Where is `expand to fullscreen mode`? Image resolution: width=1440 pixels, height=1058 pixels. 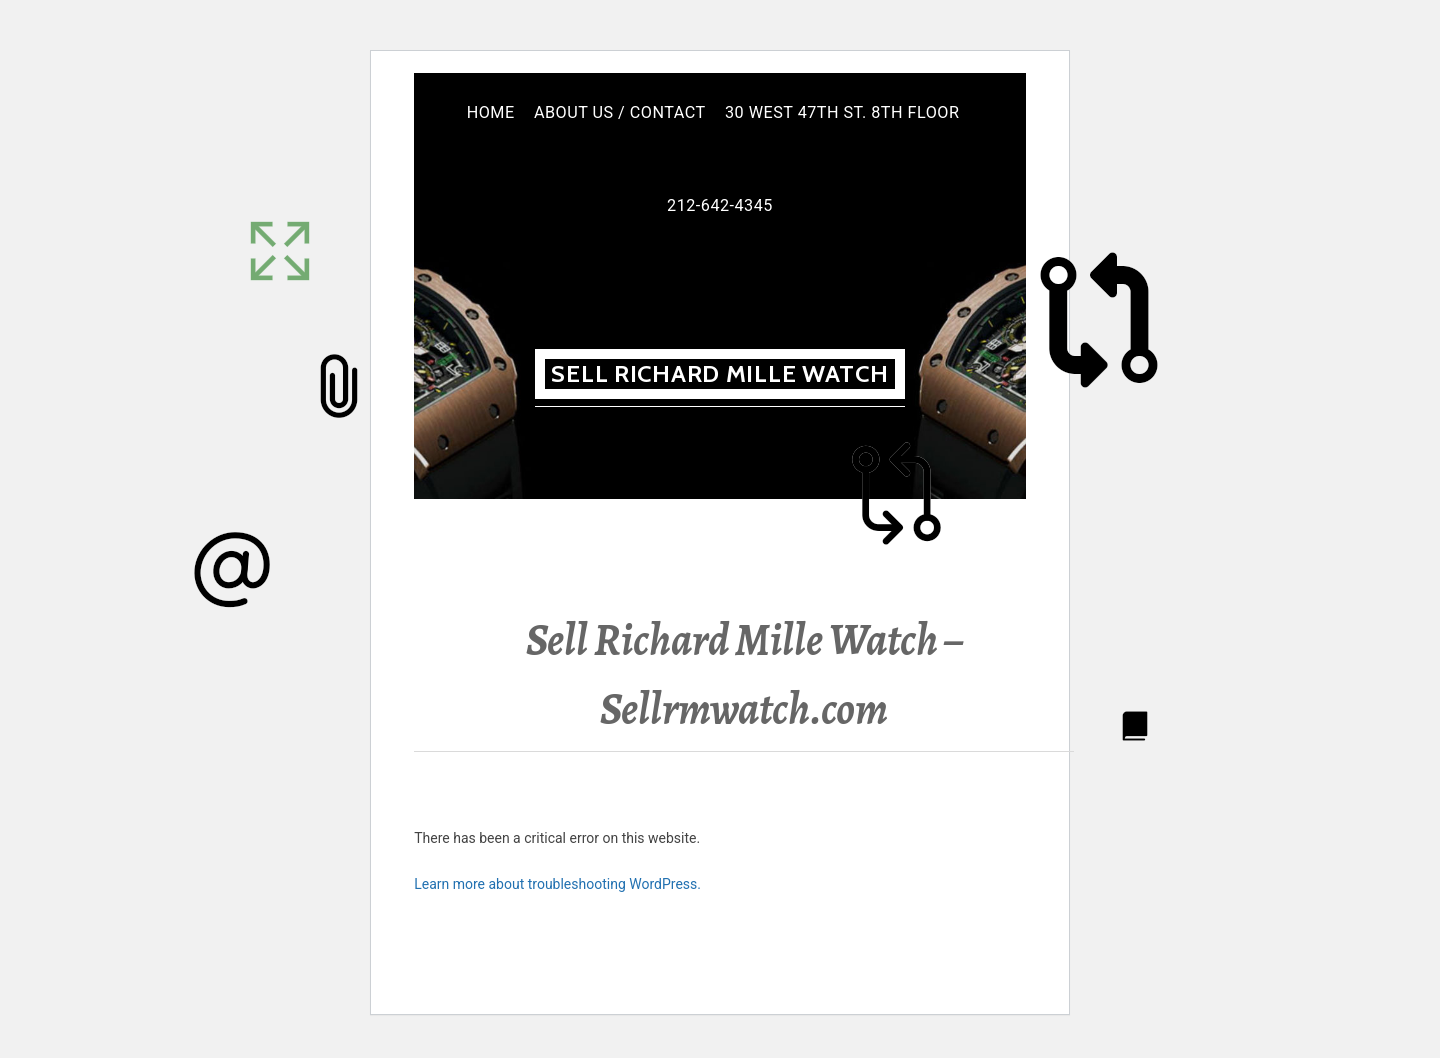
expand to fullscreen mode is located at coordinates (280, 251).